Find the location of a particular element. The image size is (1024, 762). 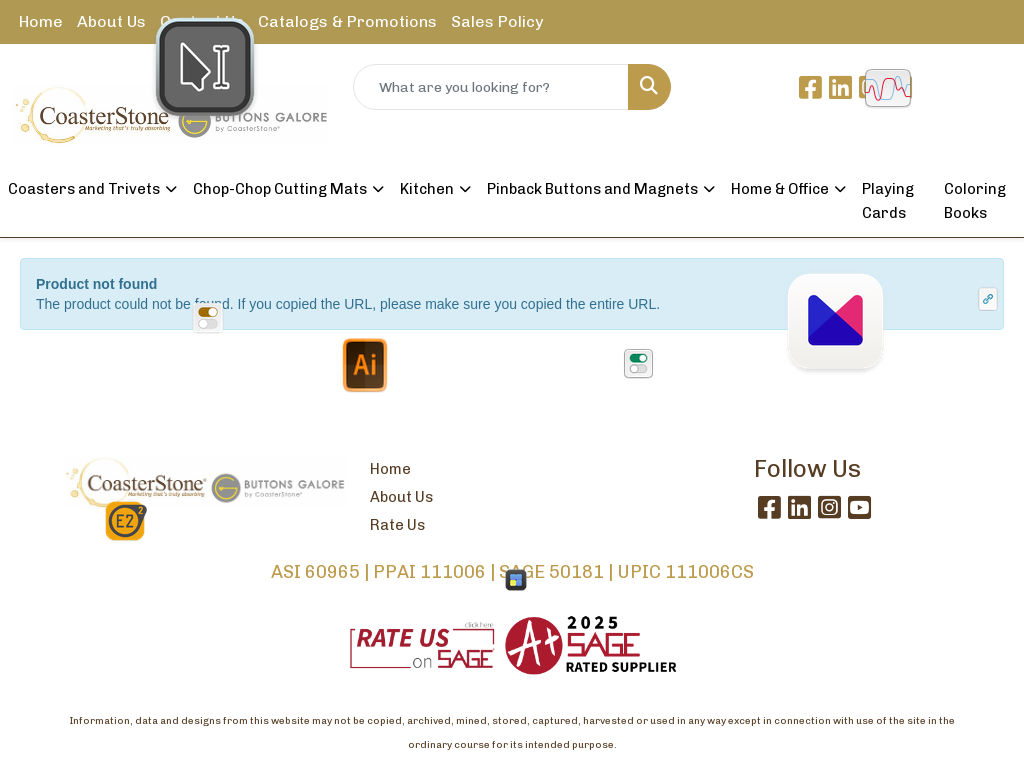

open gnome tweaks to customize desktop settings is located at coordinates (638, 363).